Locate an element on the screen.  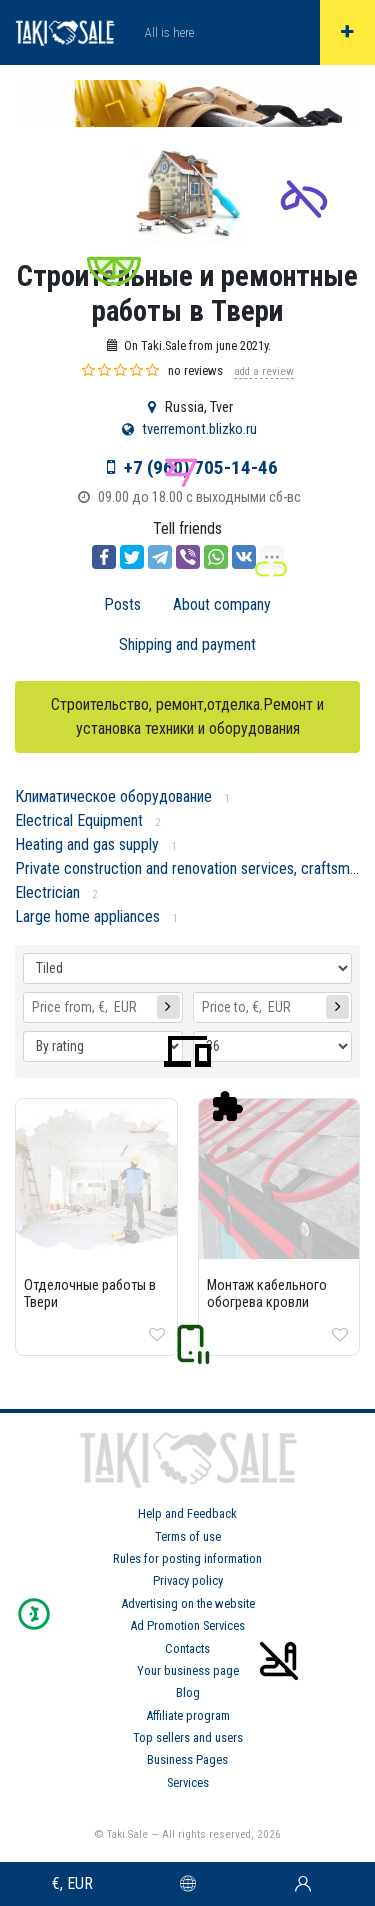
access plugins or extensions is located at coordinates (228, 1106).